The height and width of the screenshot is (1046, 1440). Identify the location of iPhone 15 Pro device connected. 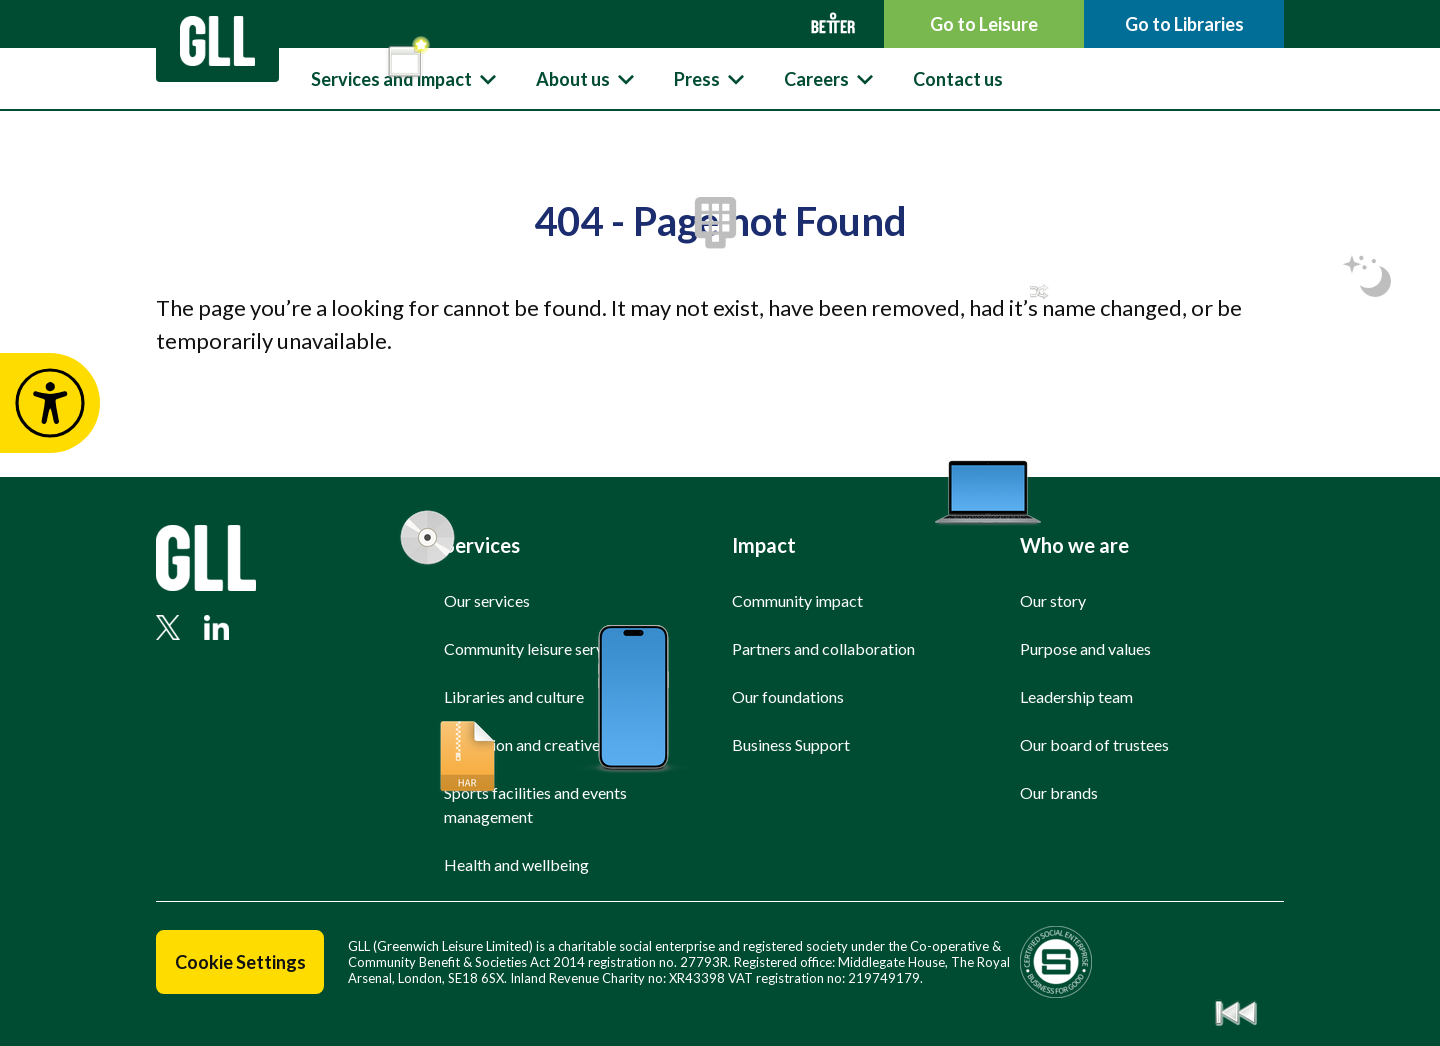
(633, 699).